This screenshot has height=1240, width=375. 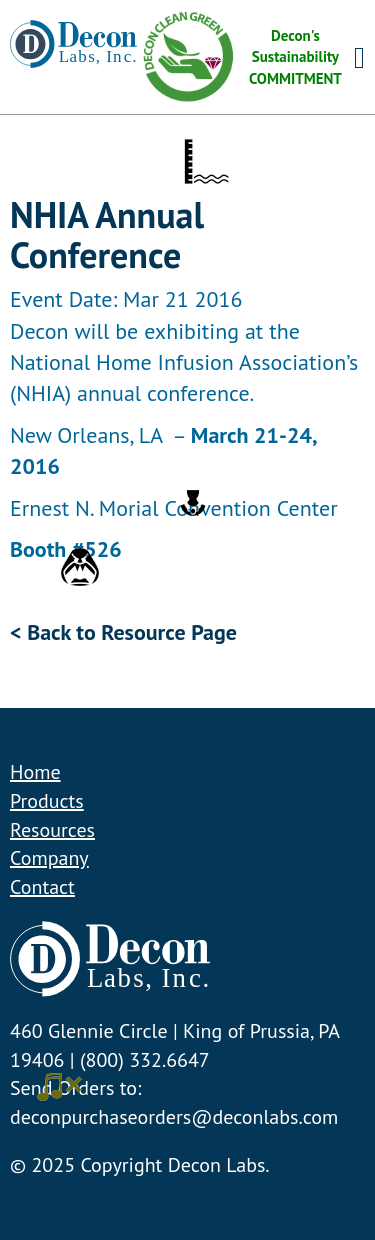 What do you see at coordinates (193, 503) in the screenshot?
I see `view jewelry or accessories collection` at bounding box center [193, 503].